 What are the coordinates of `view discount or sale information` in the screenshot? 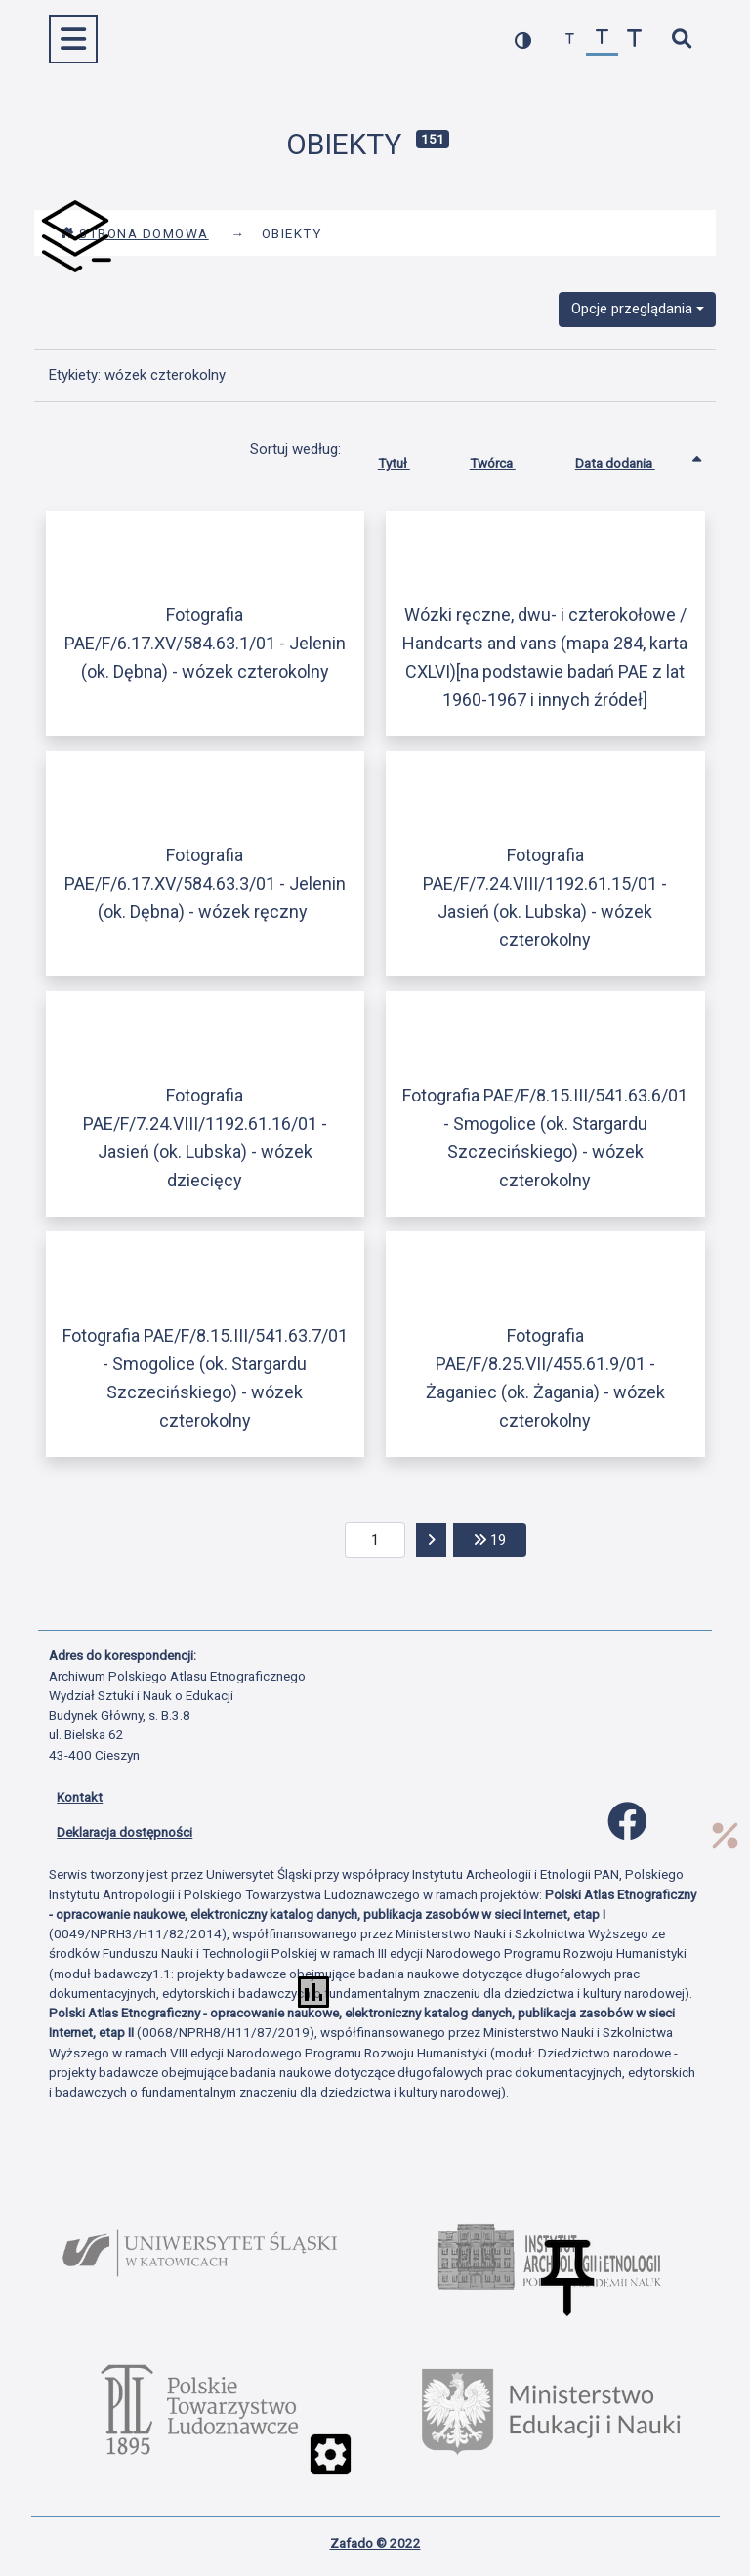 It's located at (725, 1835).